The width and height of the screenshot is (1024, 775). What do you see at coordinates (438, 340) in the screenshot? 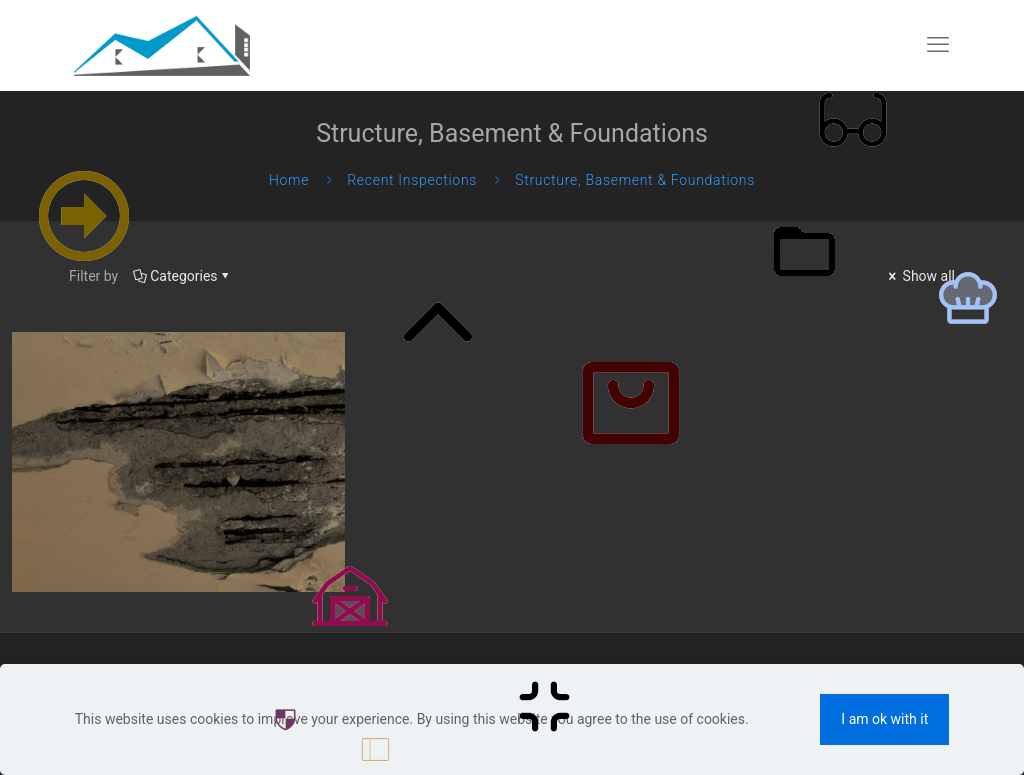
I see `collapse an expanded section` at bounding box center [438, 340].